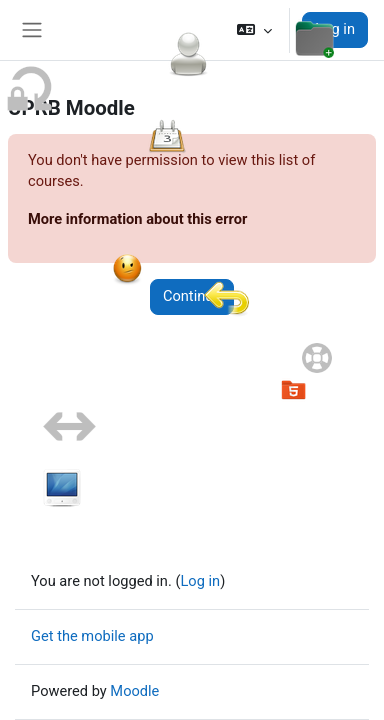 Image resolution: width=384 pixels, height=720 pixels. Describe the element at coordinates (188, 55) in the screenshot. I see `default user profile placeholder` at that location.